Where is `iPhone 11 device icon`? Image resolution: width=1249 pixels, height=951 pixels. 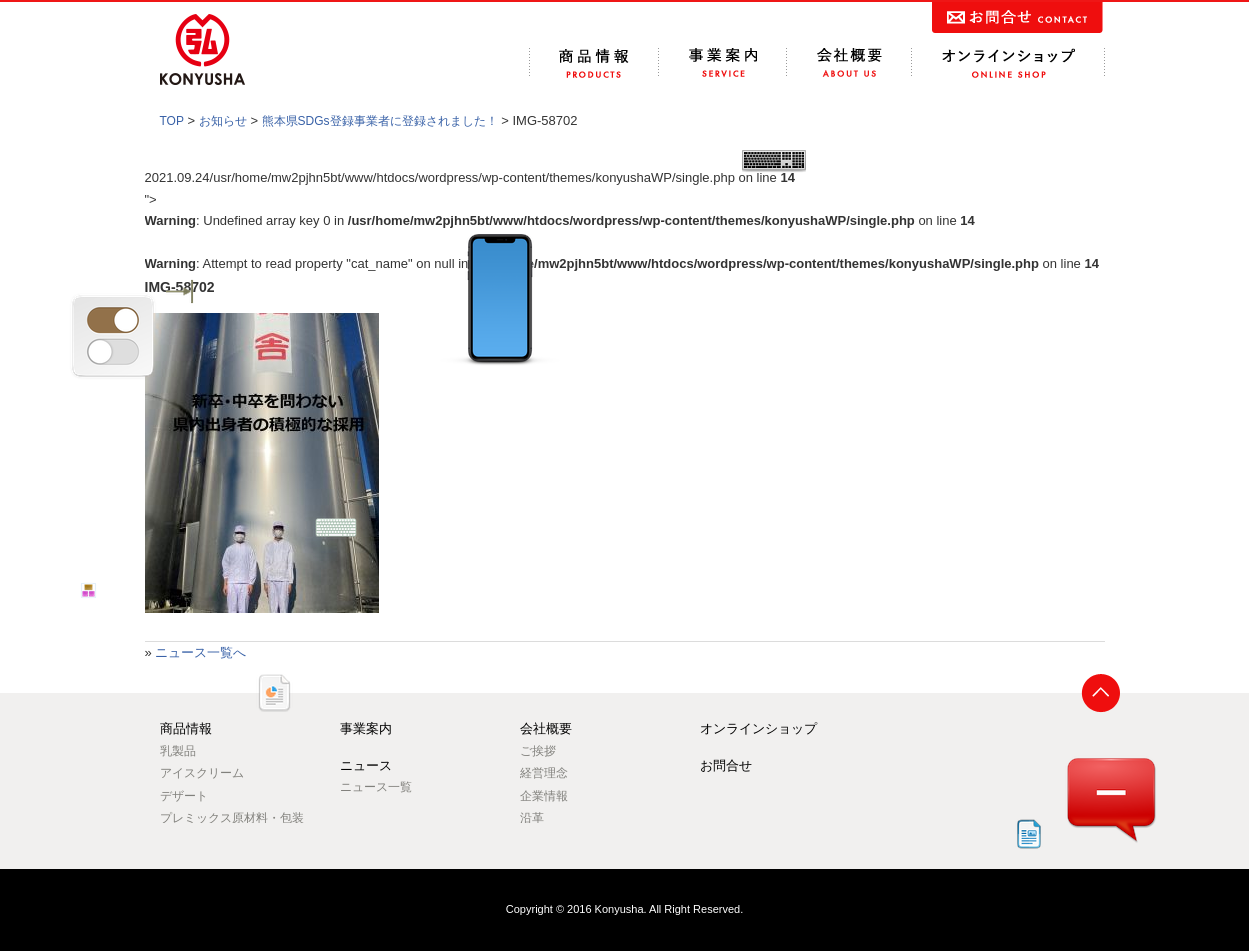 iPhone 11 device icon is located at coordinates (500, 300).